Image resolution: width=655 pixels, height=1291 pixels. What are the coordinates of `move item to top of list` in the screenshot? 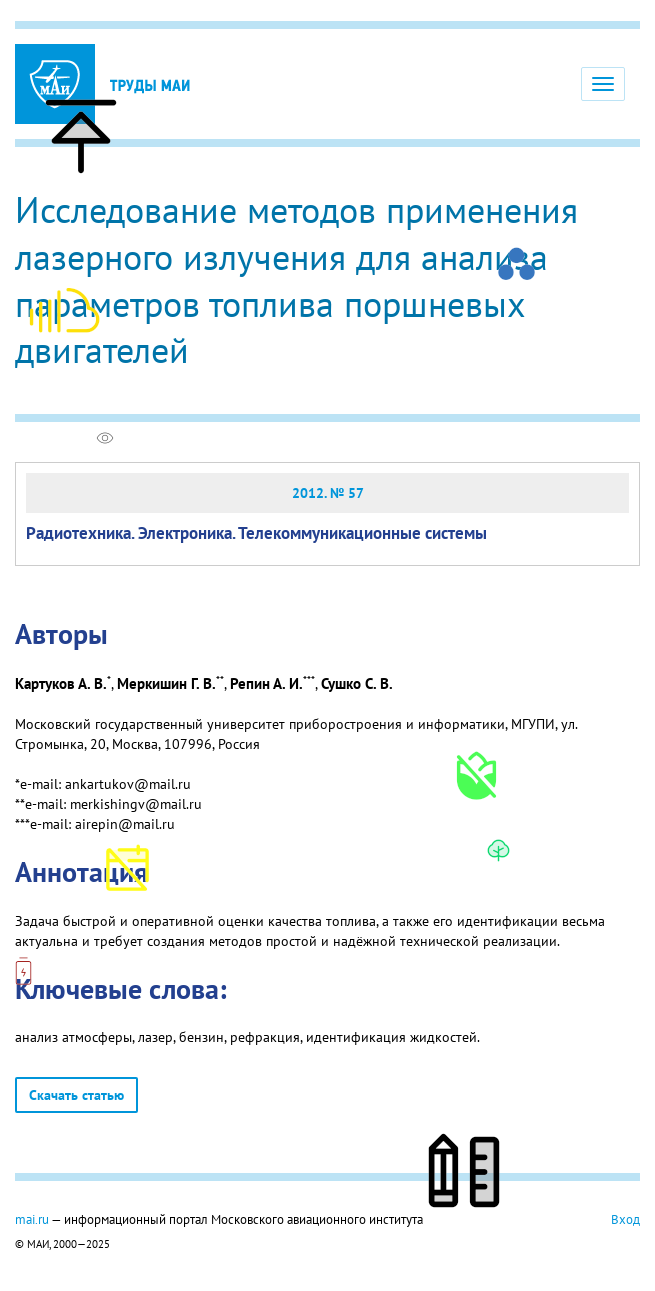 It's located at (81, 135).